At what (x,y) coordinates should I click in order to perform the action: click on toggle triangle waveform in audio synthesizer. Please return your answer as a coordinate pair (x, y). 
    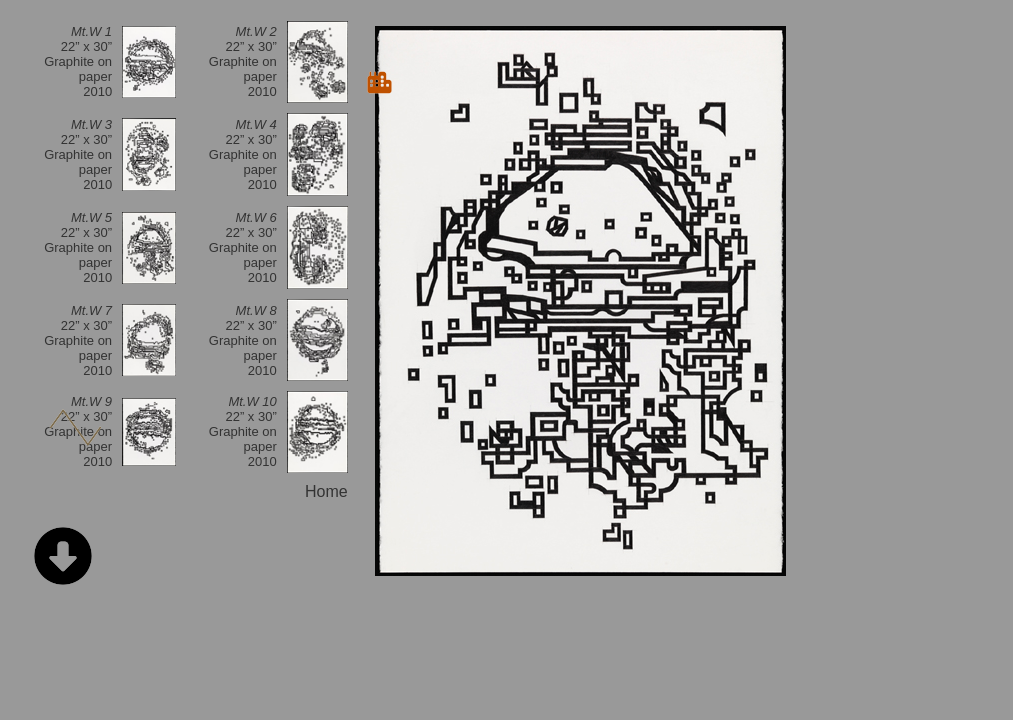
    Looking at the image, I should click on (75, 427).